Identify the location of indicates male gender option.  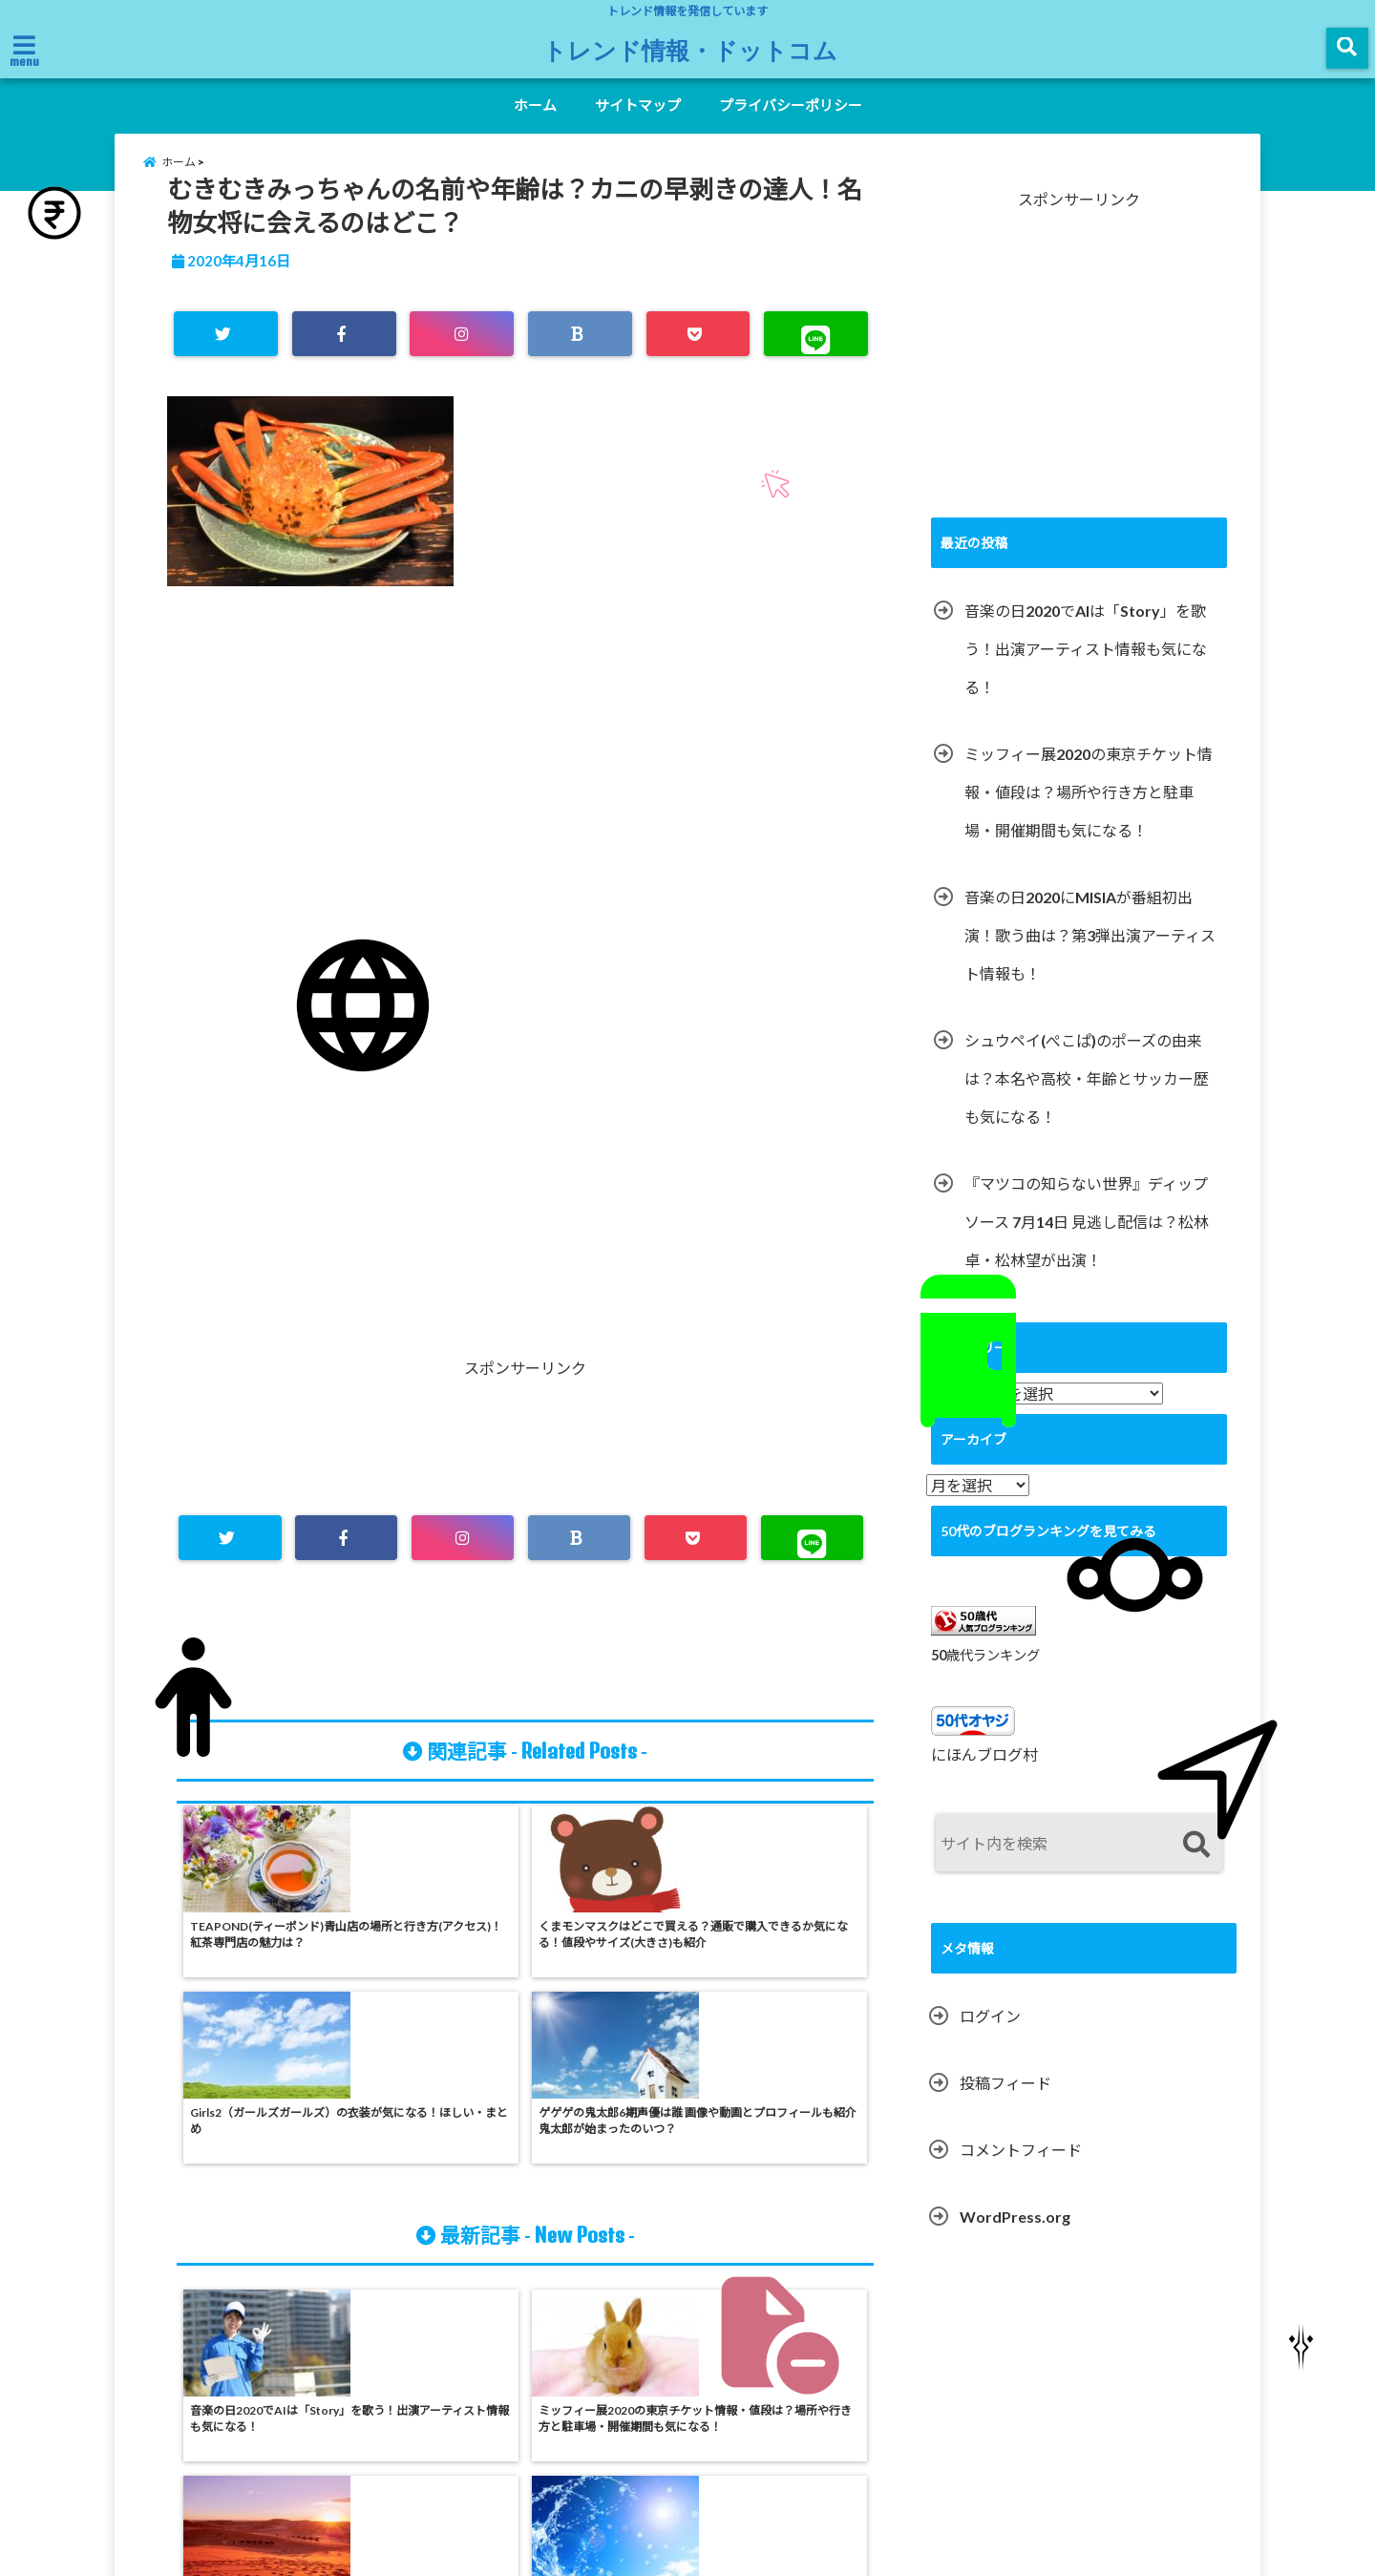
(193, 1697).